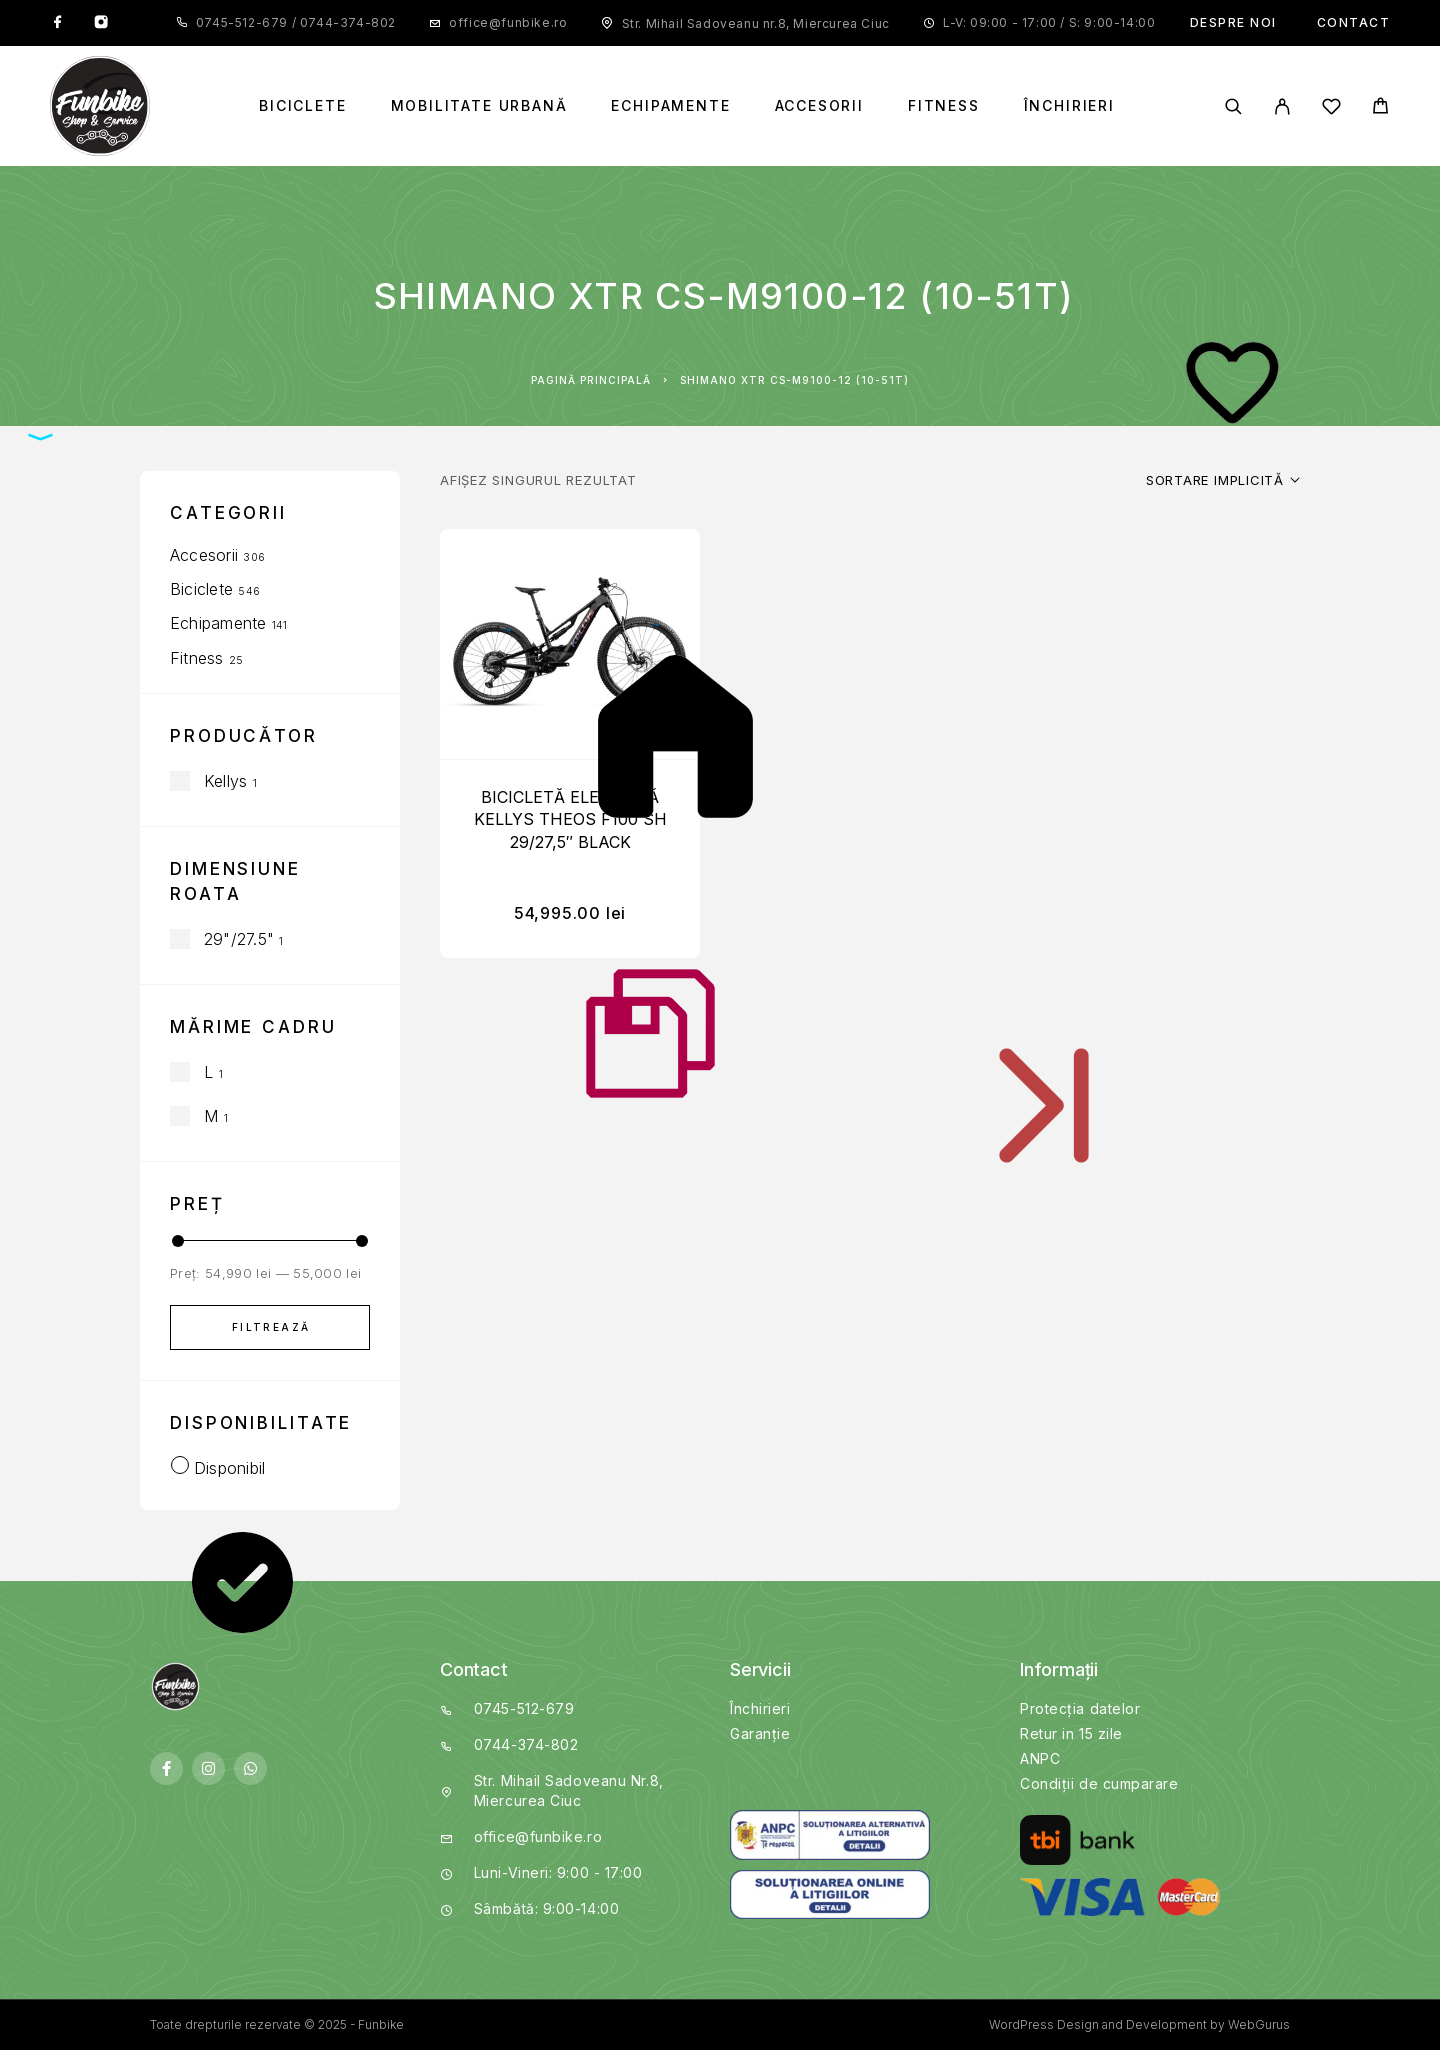 This screenshot has height=2050, width=1440. What do you see at coordinates (40, 436) in the screenshot?
I see `expand content or dropdown menu` at bounding box center [40, 436].